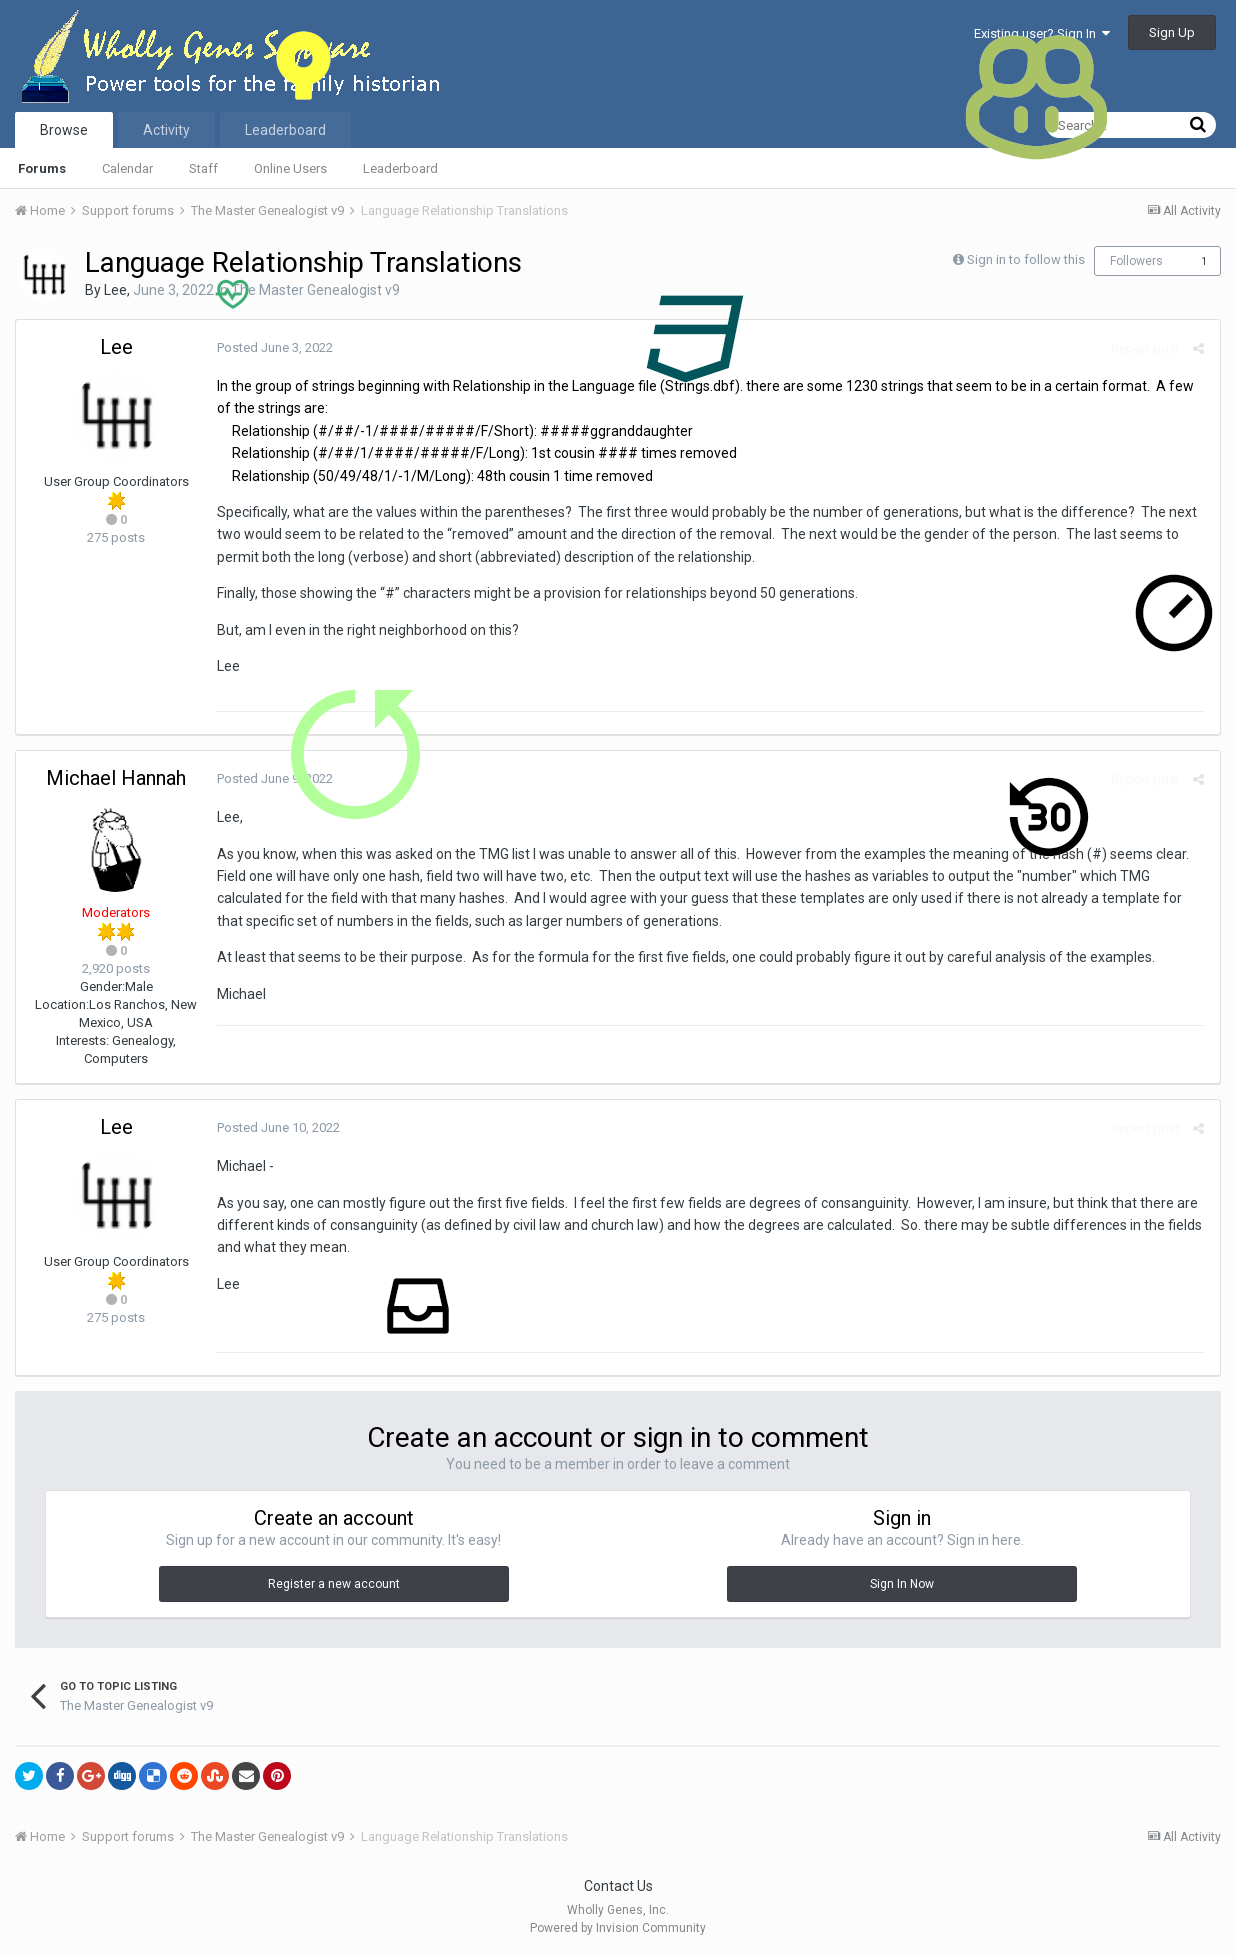 The height and width of the screenshot is (1957, 1236). What do you see at coordinates (418, 1306) in the screenshot?
I see `view your inbox` at bounding box center [418, 1306].